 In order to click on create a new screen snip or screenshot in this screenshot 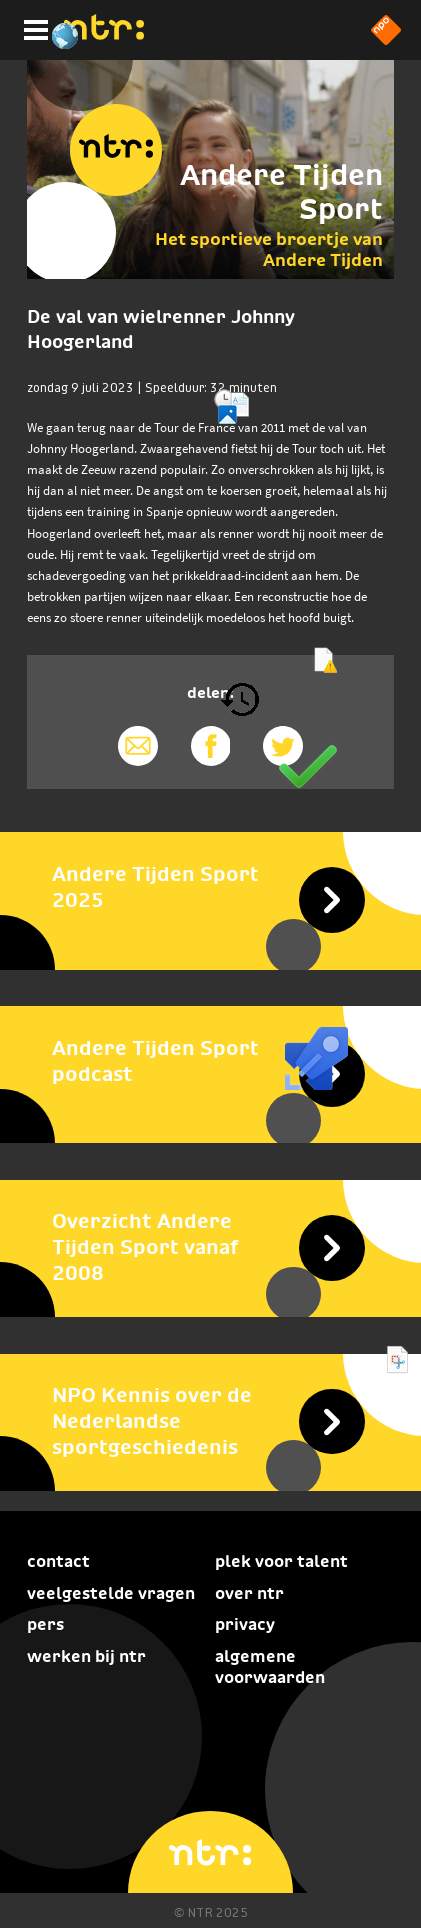, I will do `click(397, 1359)`.